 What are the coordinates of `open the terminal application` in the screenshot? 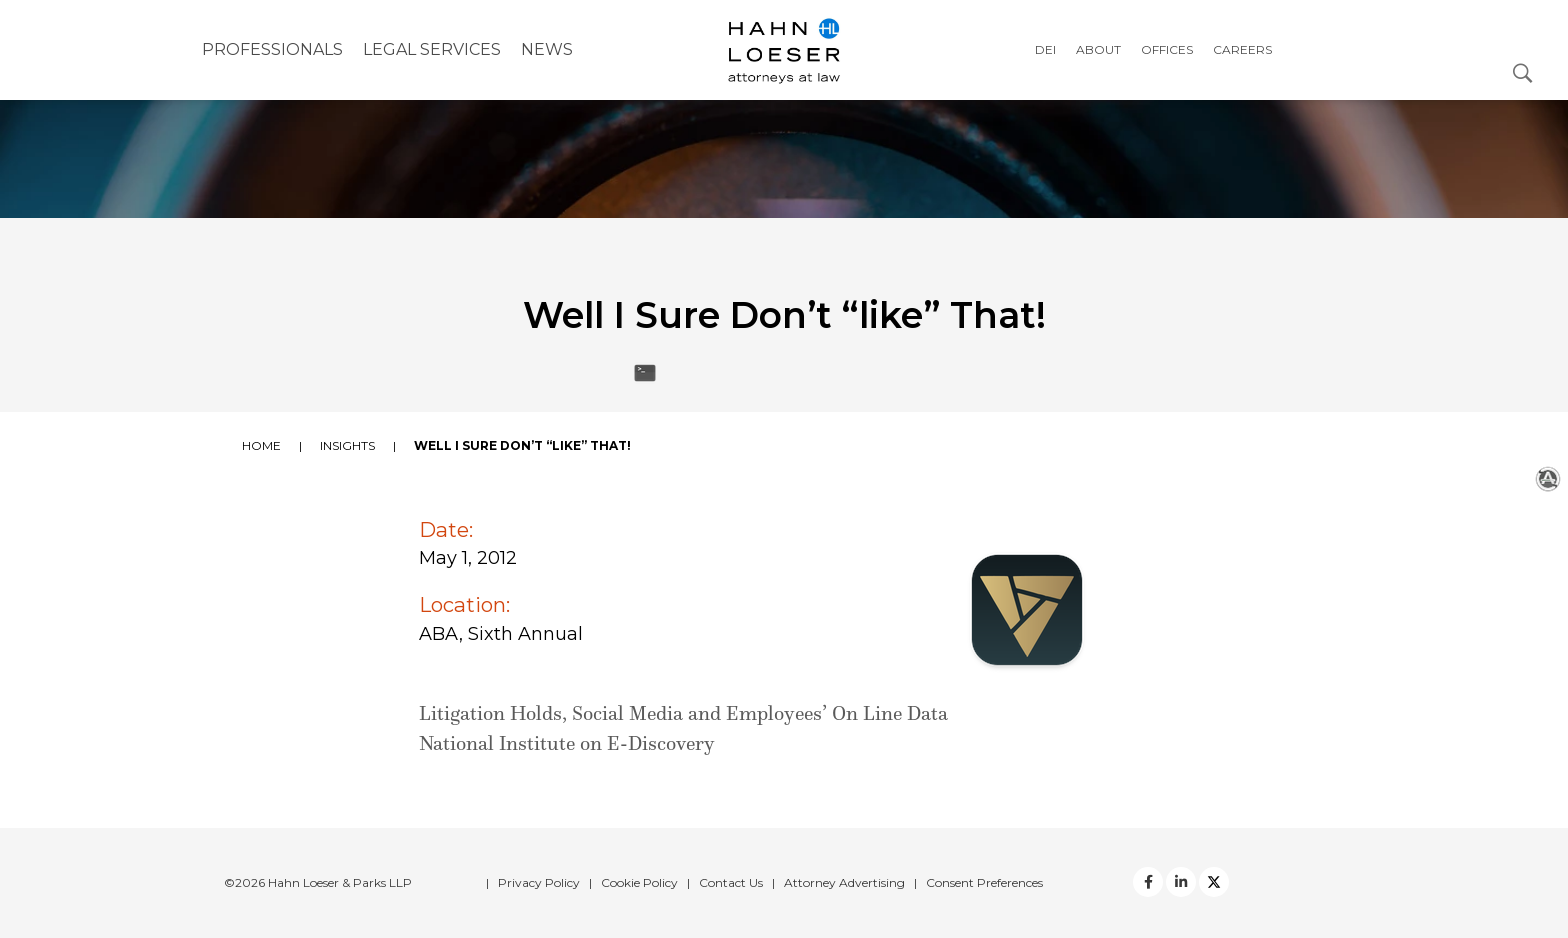 It's located at (645, 373).